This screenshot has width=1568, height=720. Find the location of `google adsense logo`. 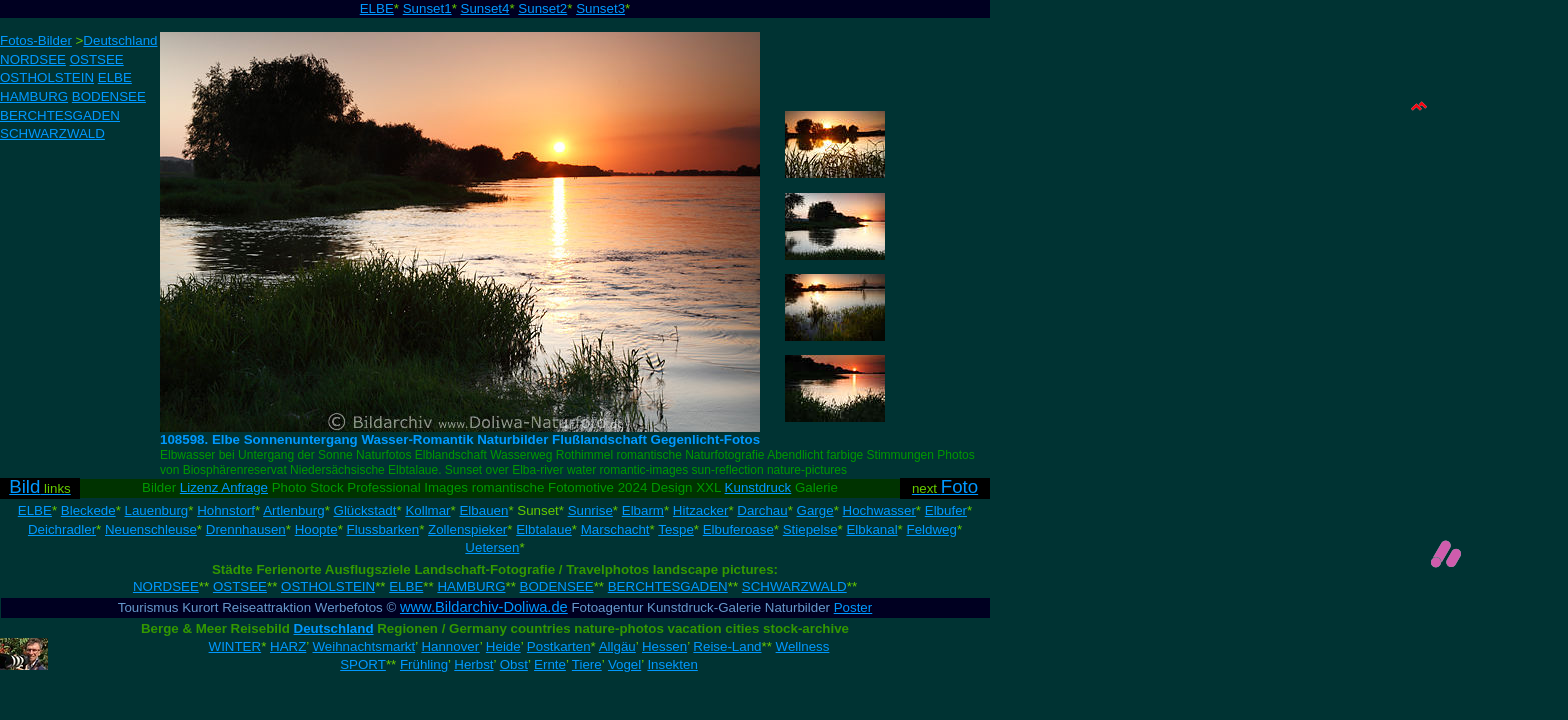

google adsense logo is located at coordinates (1446, 554).